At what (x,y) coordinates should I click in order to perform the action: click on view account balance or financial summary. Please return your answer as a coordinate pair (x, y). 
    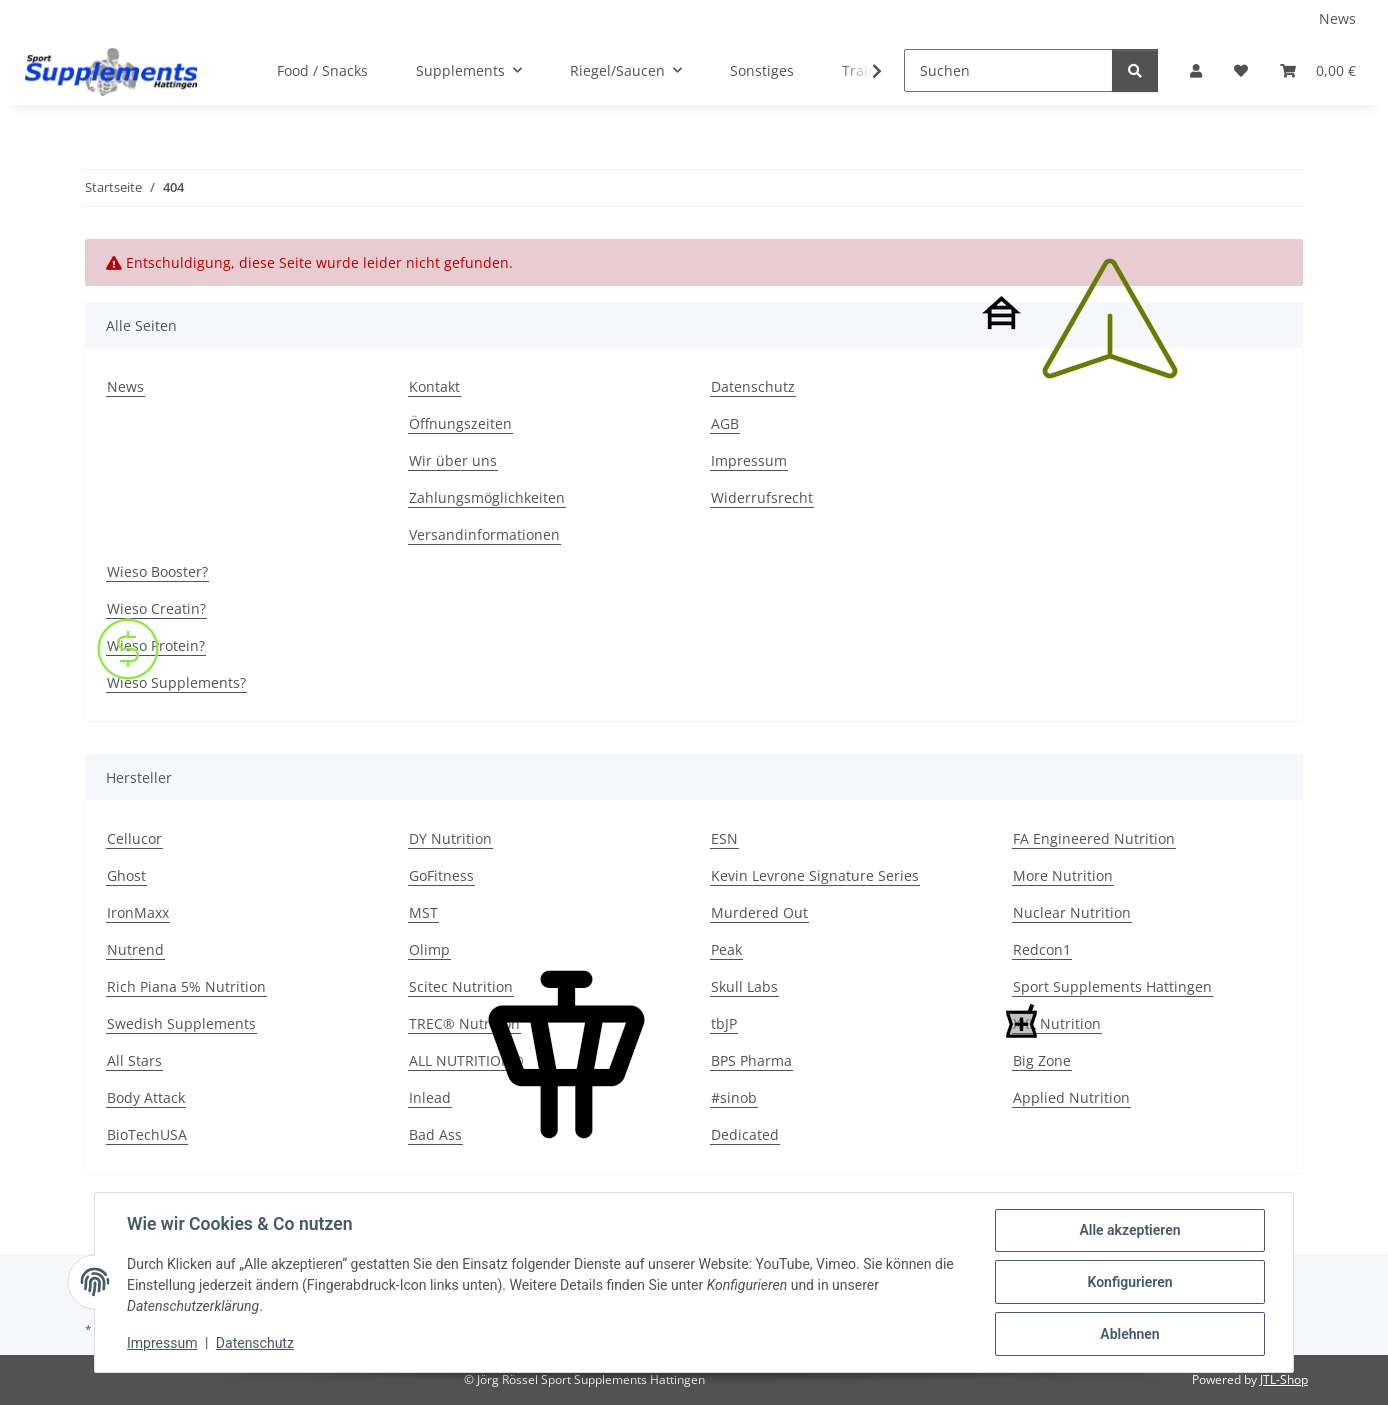
    Looking at the image, I should click on (128, 649).